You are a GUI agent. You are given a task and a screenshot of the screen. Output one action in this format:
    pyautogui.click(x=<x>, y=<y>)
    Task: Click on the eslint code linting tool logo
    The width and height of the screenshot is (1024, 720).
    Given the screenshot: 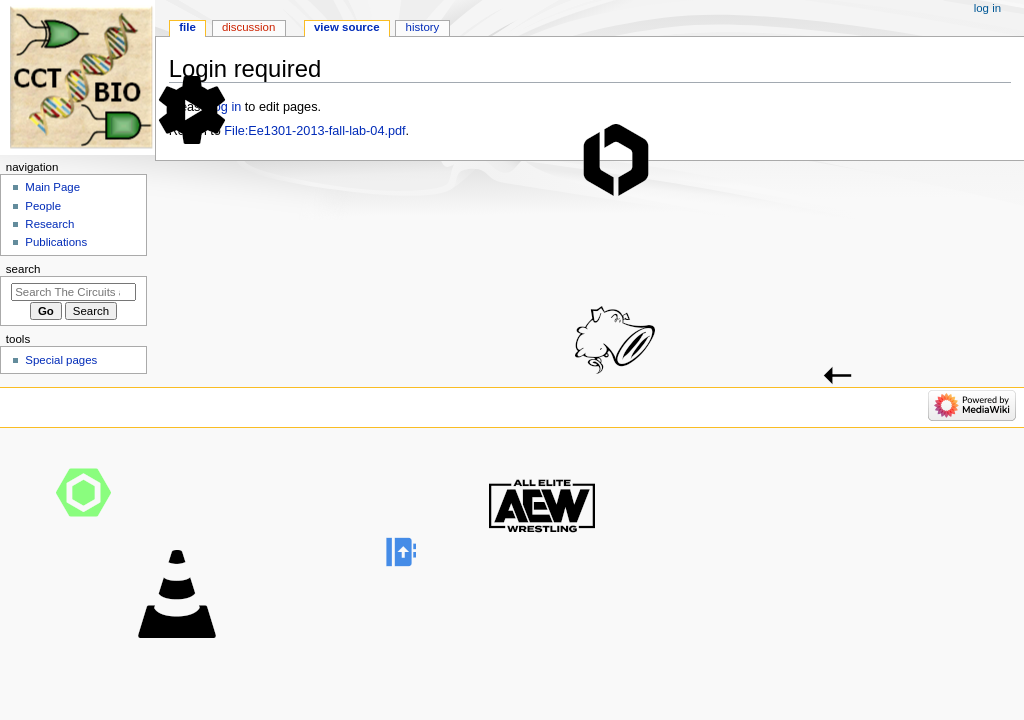 What is the action you would take?
    pyautogui.click(x=83, y=492)
    